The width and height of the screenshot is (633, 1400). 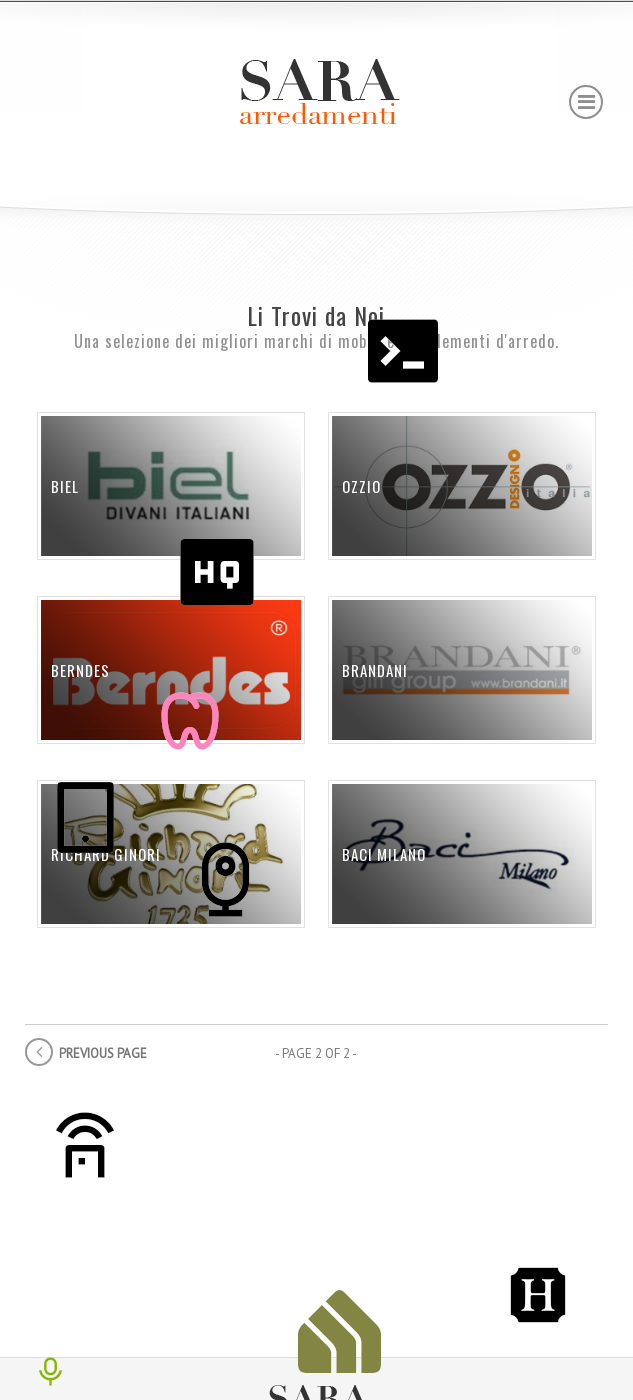 What do you see at coordinates (403, 351) in the screenshot?
I see `open terminal or command line interface` at bounding box center [403, 351].